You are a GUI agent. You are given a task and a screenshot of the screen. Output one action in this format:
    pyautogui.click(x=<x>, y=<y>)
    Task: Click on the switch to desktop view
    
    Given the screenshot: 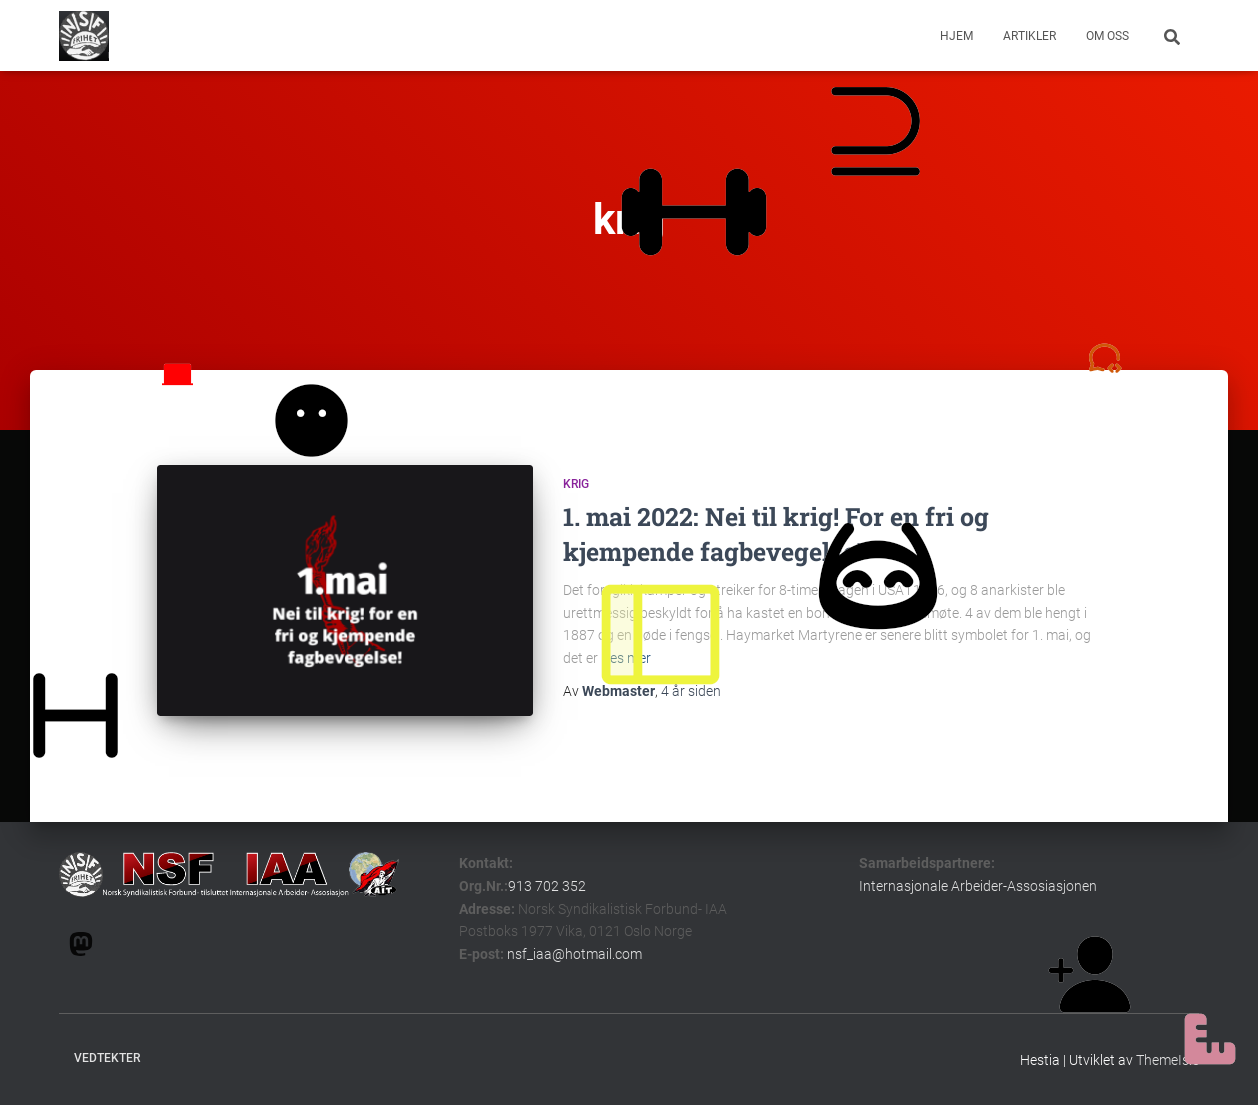 What is the action you would take?
    pyautogui.click(x=177, y=374)
    